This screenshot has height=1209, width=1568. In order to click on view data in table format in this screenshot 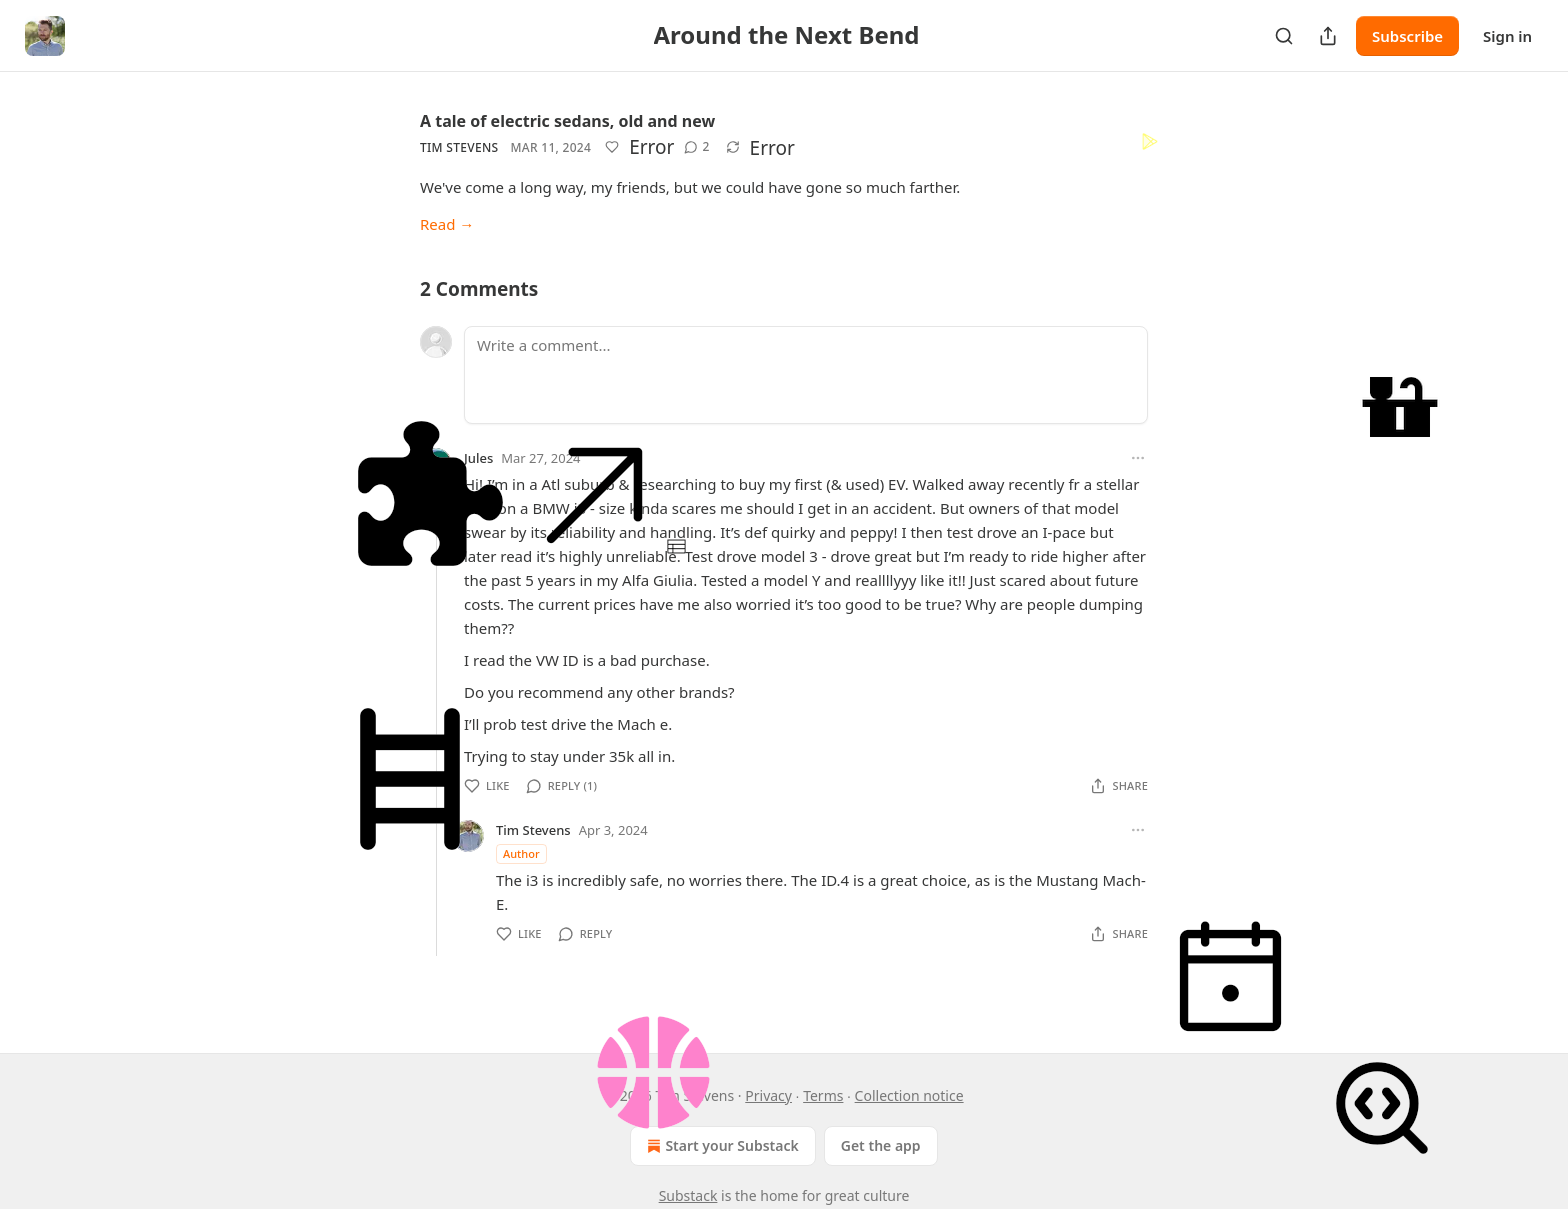, I will do `click(676, 546)`.